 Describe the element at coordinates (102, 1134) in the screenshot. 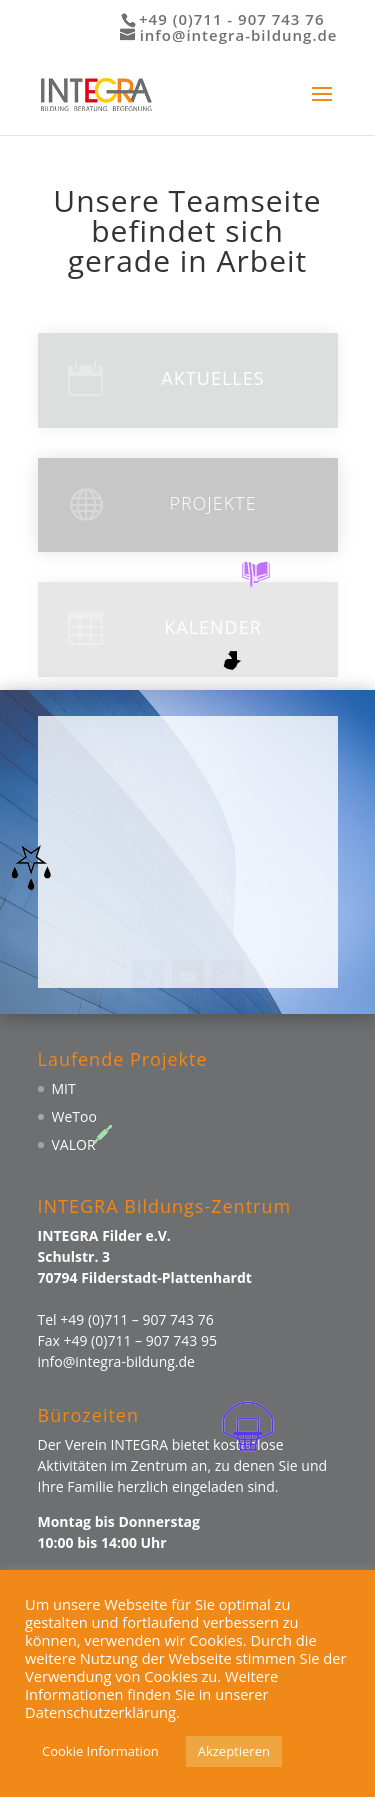

I see `access baking or cooking tools` at that location.